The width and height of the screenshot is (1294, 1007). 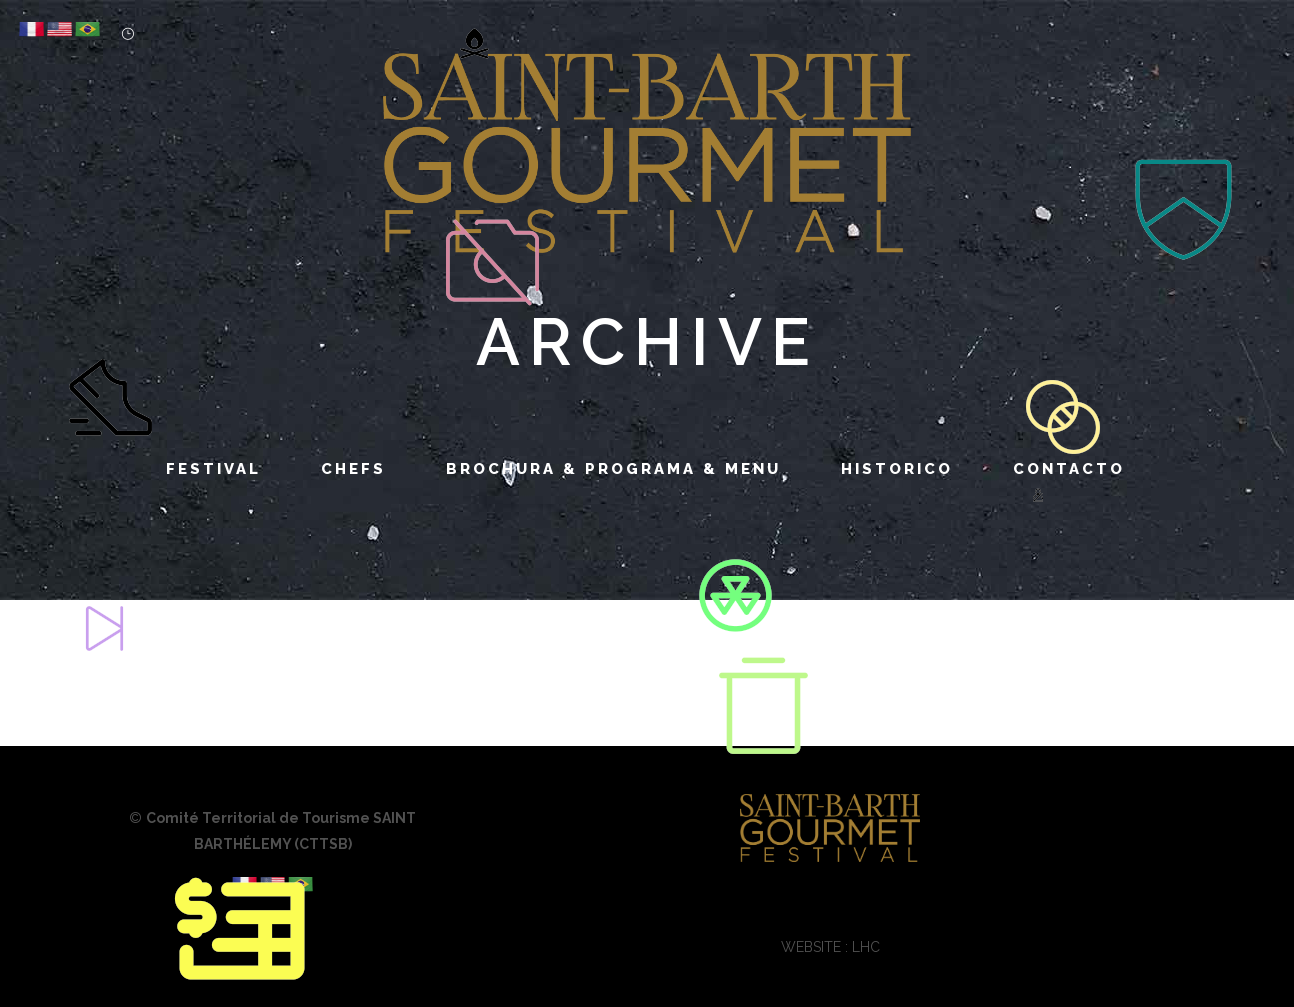 What do you see at coordinates (492, 262) in the screenshot?
I see `camera is disabled or unavailable` at bounding box center [492, 262].